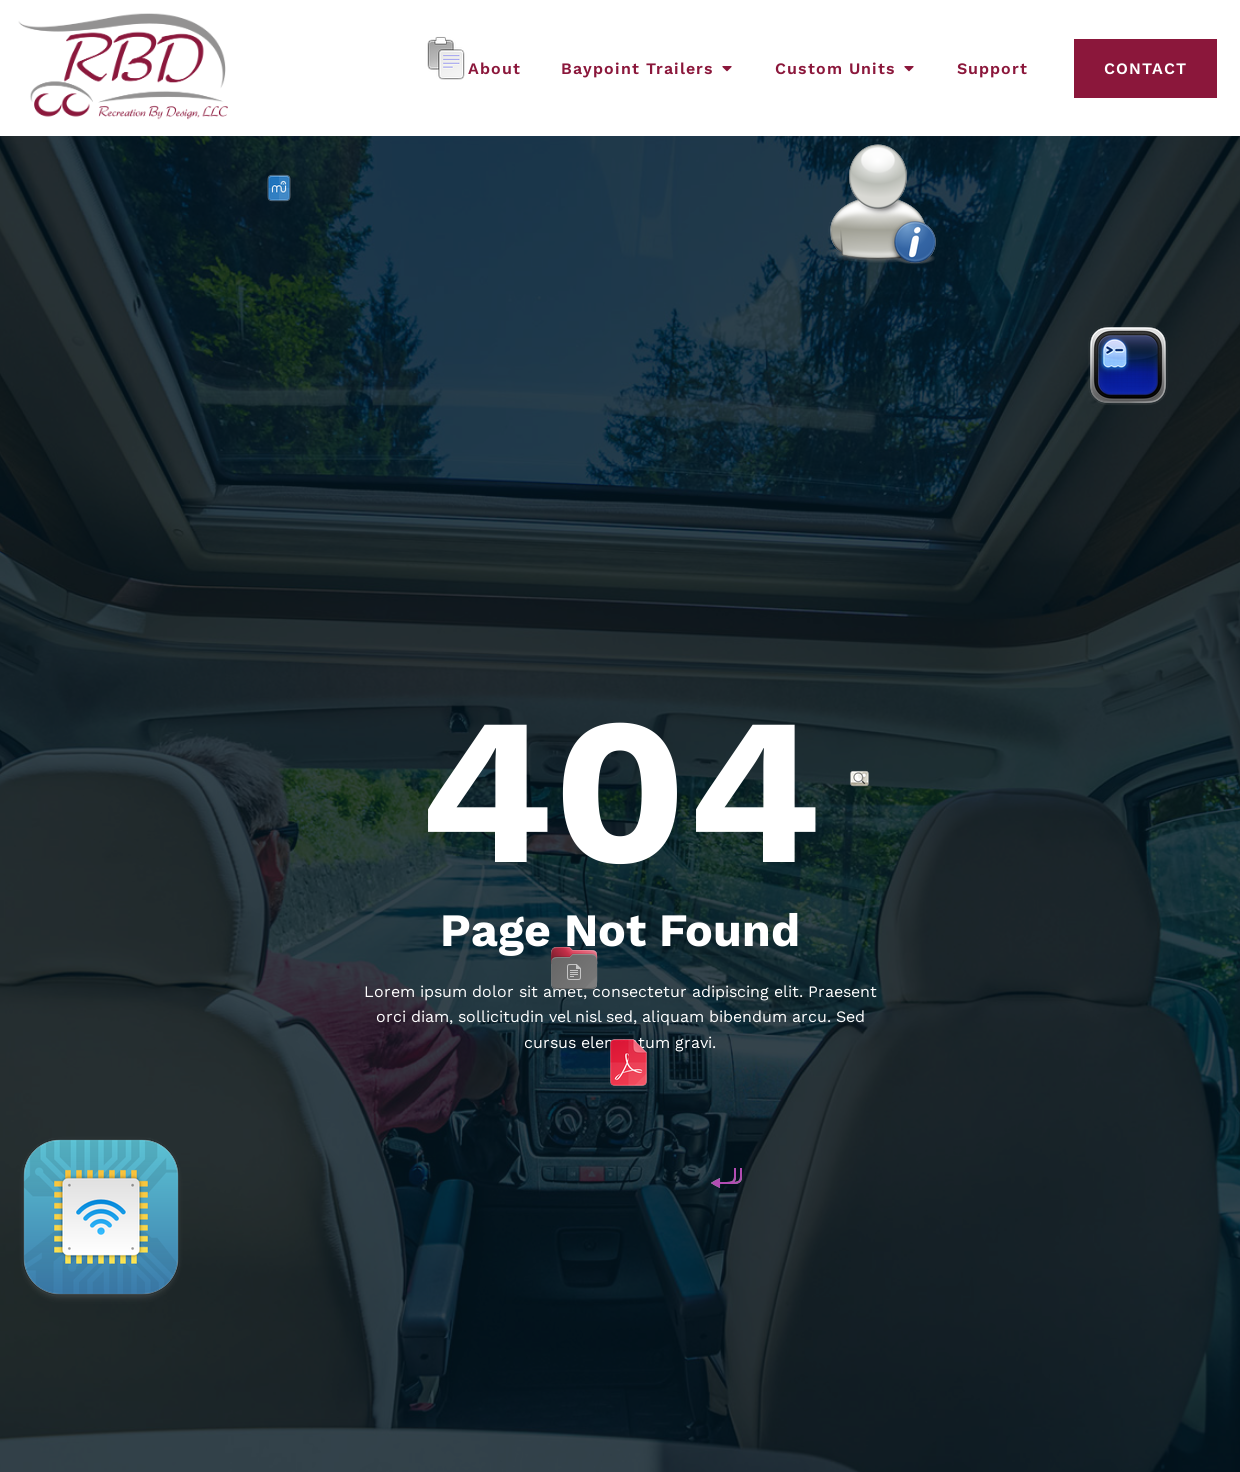  Describe the element at coordinates (574, 968) in the screenshot. I see `open your documents folder` at that location.